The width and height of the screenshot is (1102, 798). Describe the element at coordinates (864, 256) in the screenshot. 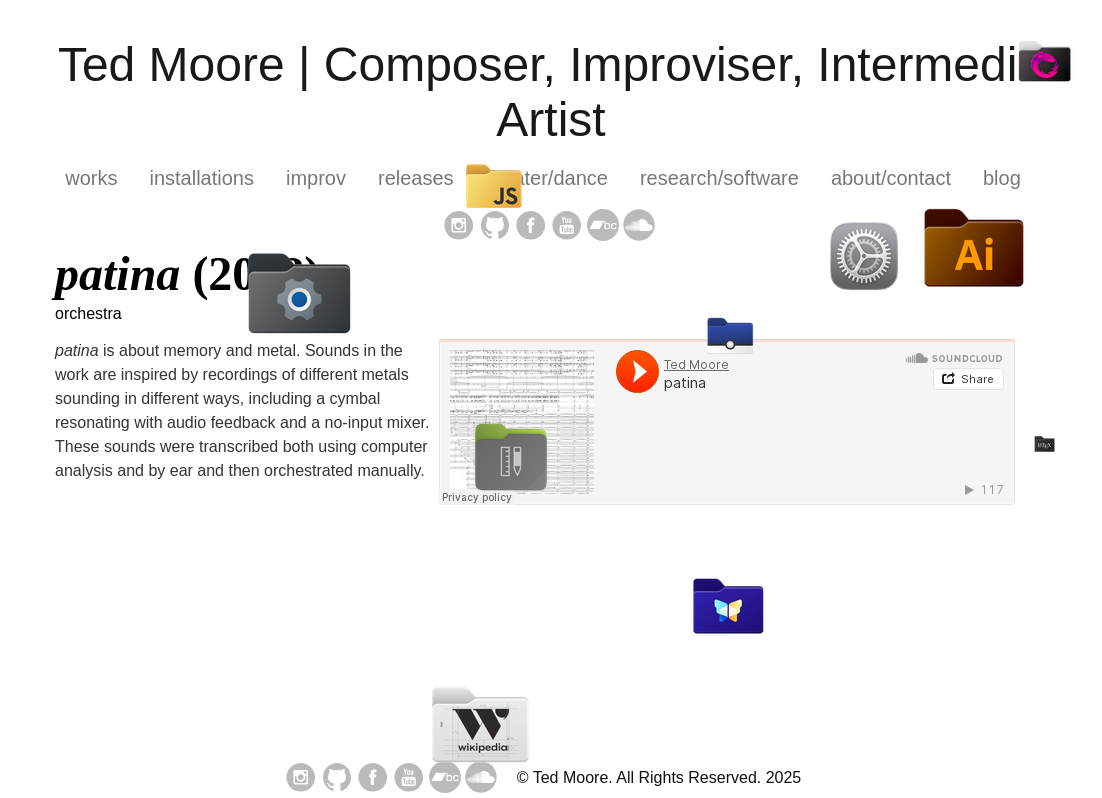

I see `open system settings` at that location.